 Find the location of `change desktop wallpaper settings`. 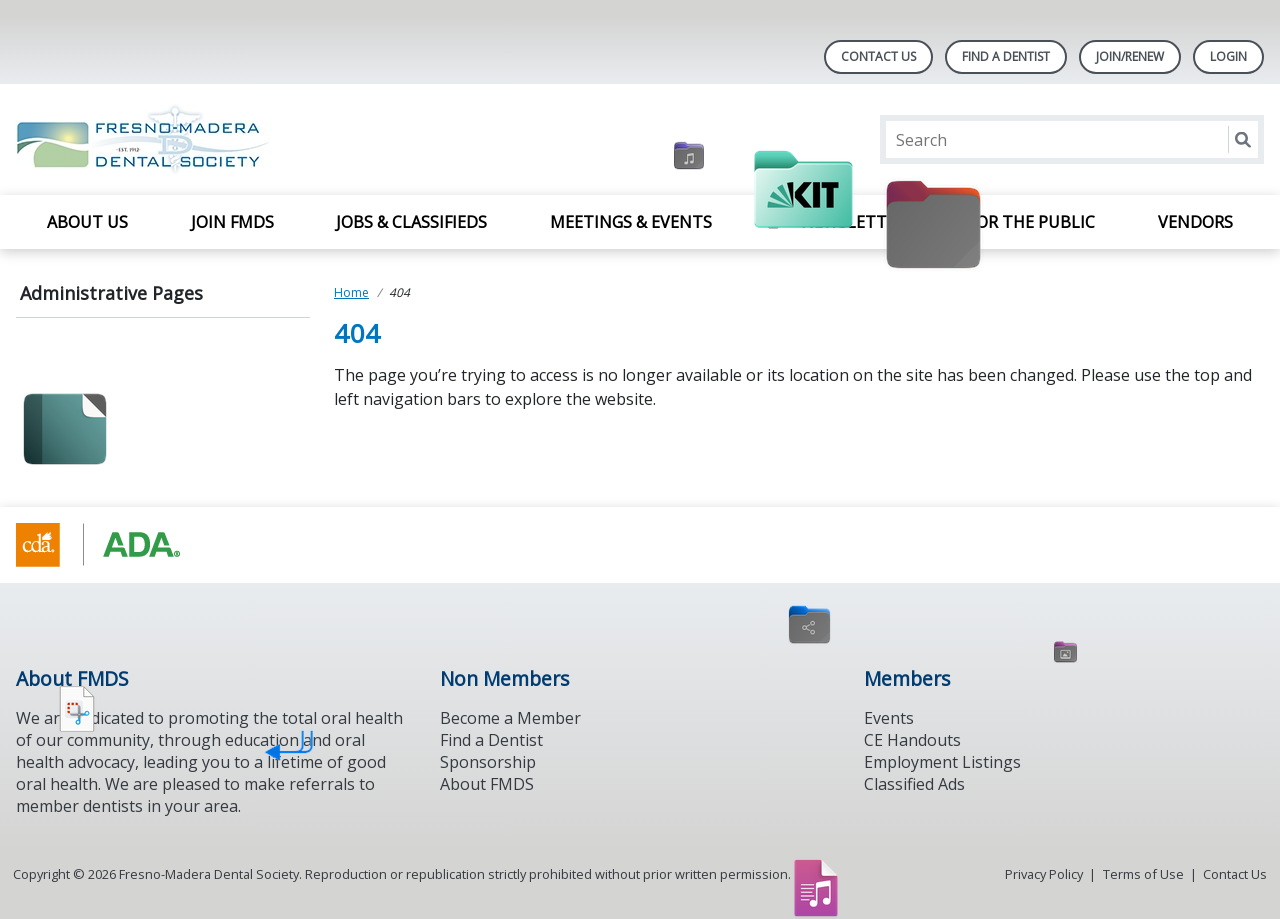

change desktop wallpaper settings is located at coordinates (65, 426).